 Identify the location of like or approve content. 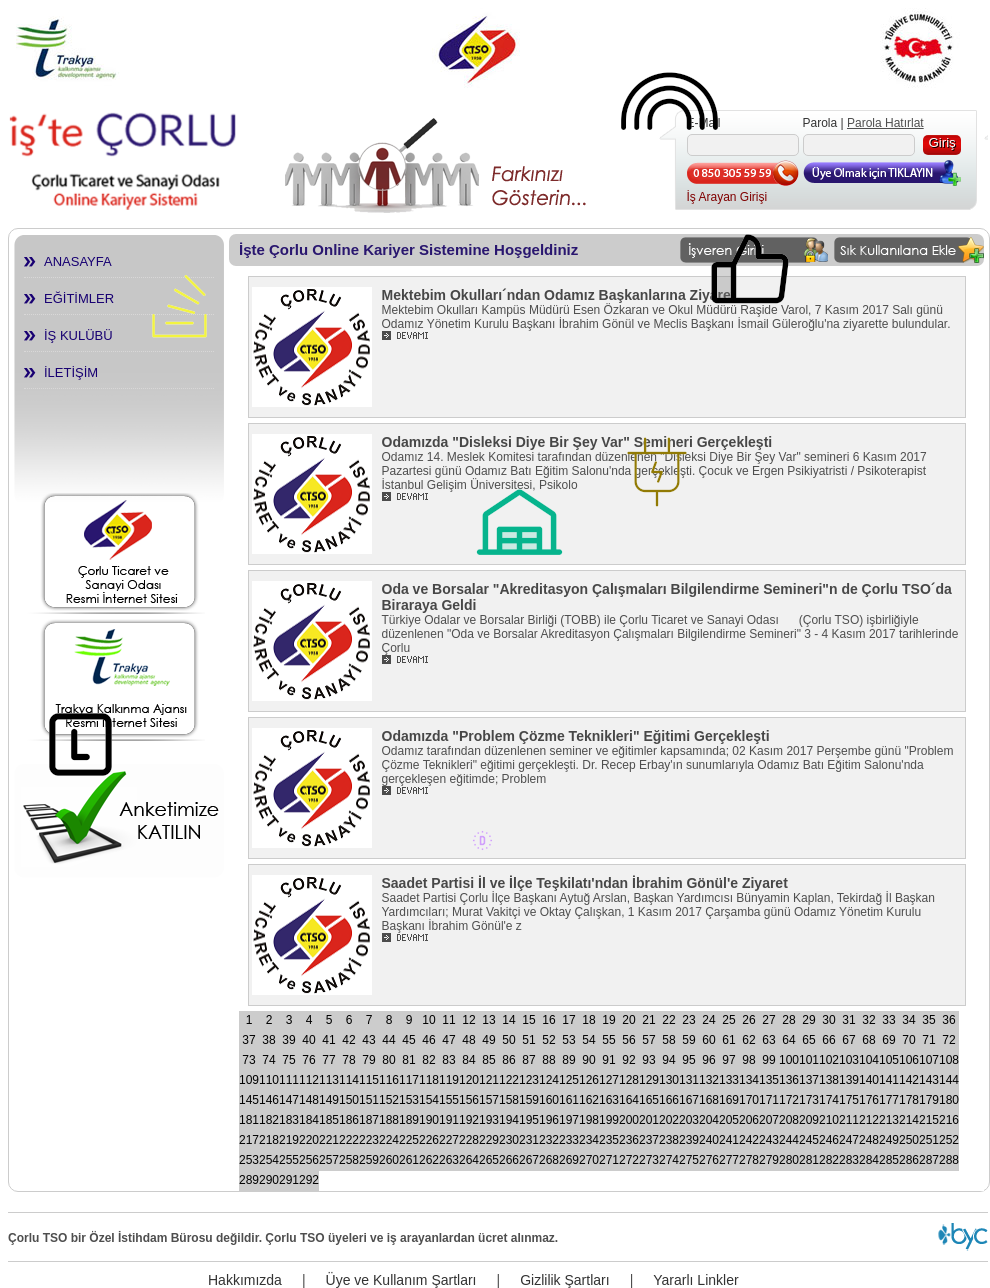
(750, 273).